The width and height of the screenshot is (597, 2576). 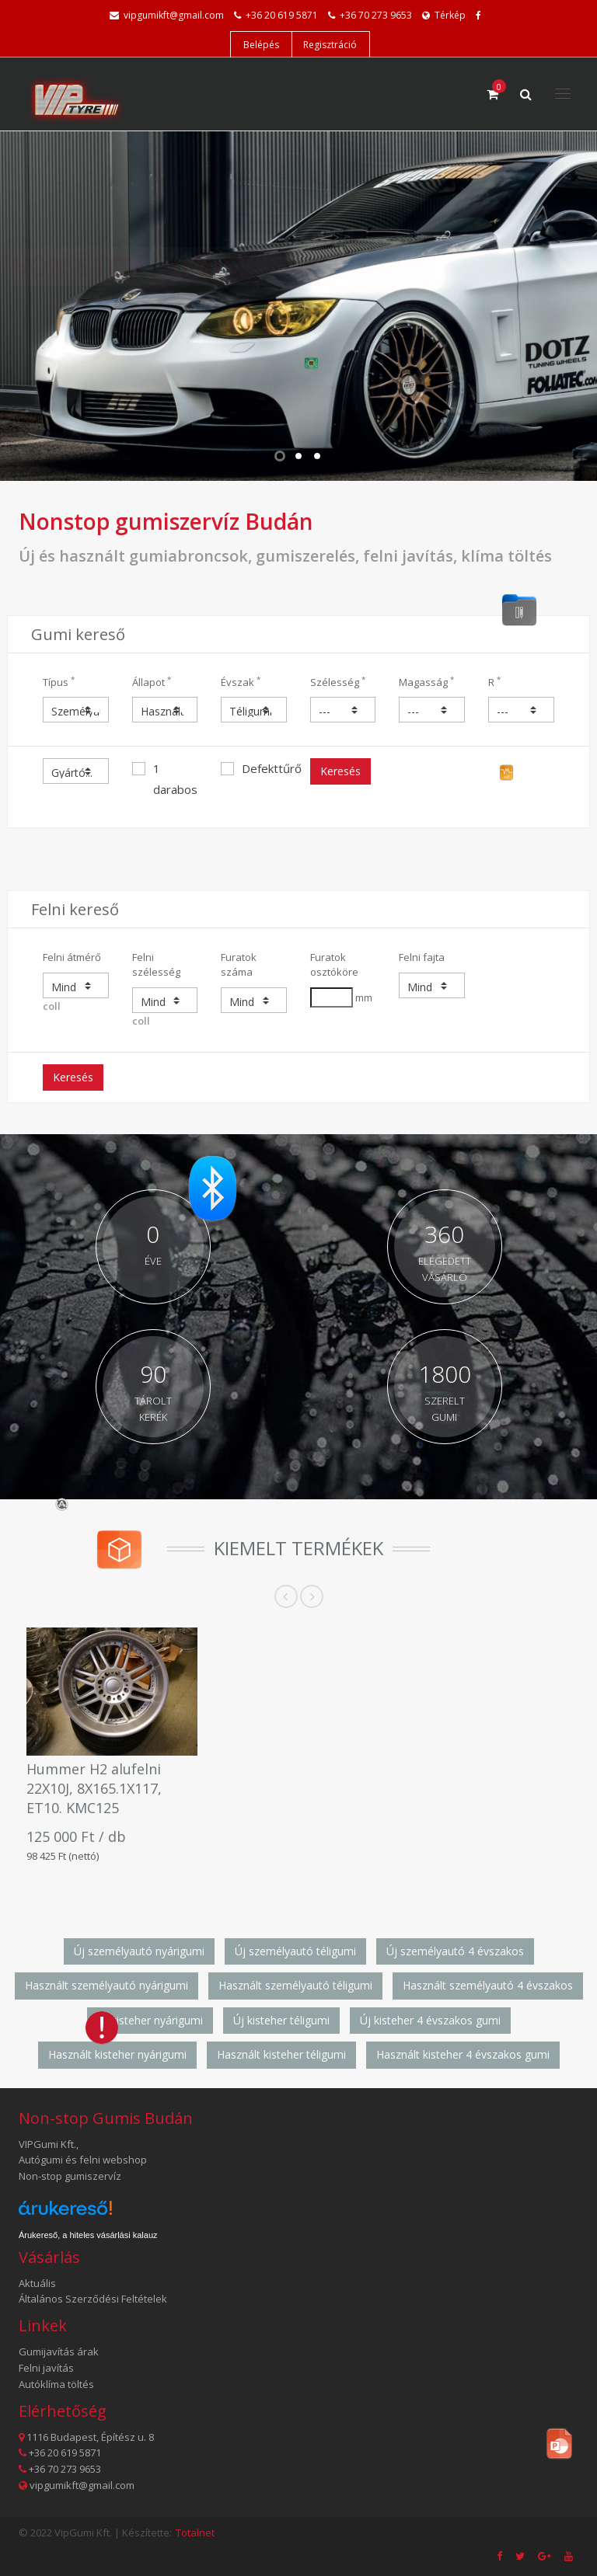 I want to click on a VirtualBox OVF virtual machine file, so click(x=506, y=772).